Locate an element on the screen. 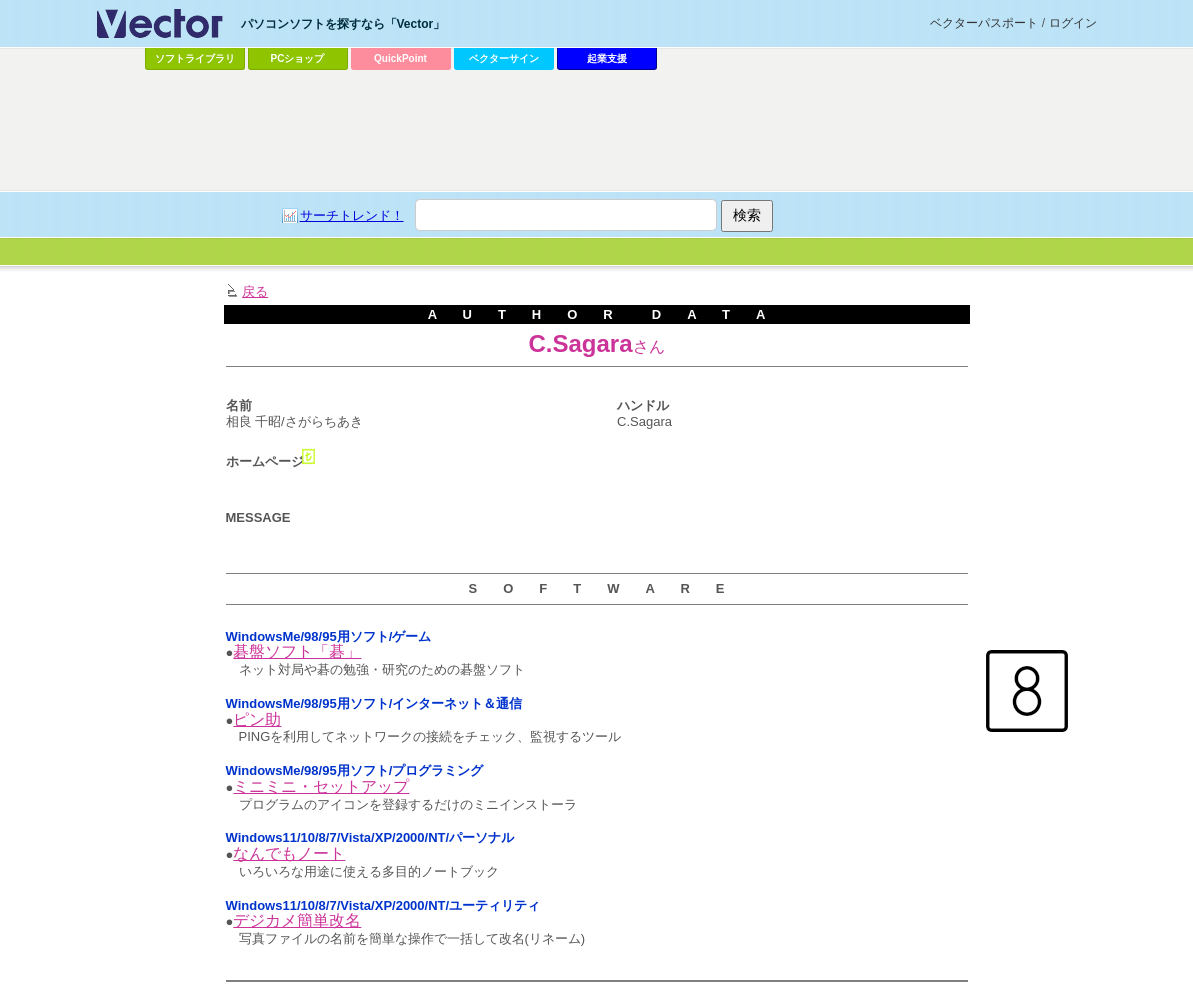  select or navigate to item number eight is located at coordinates (1027, 691).